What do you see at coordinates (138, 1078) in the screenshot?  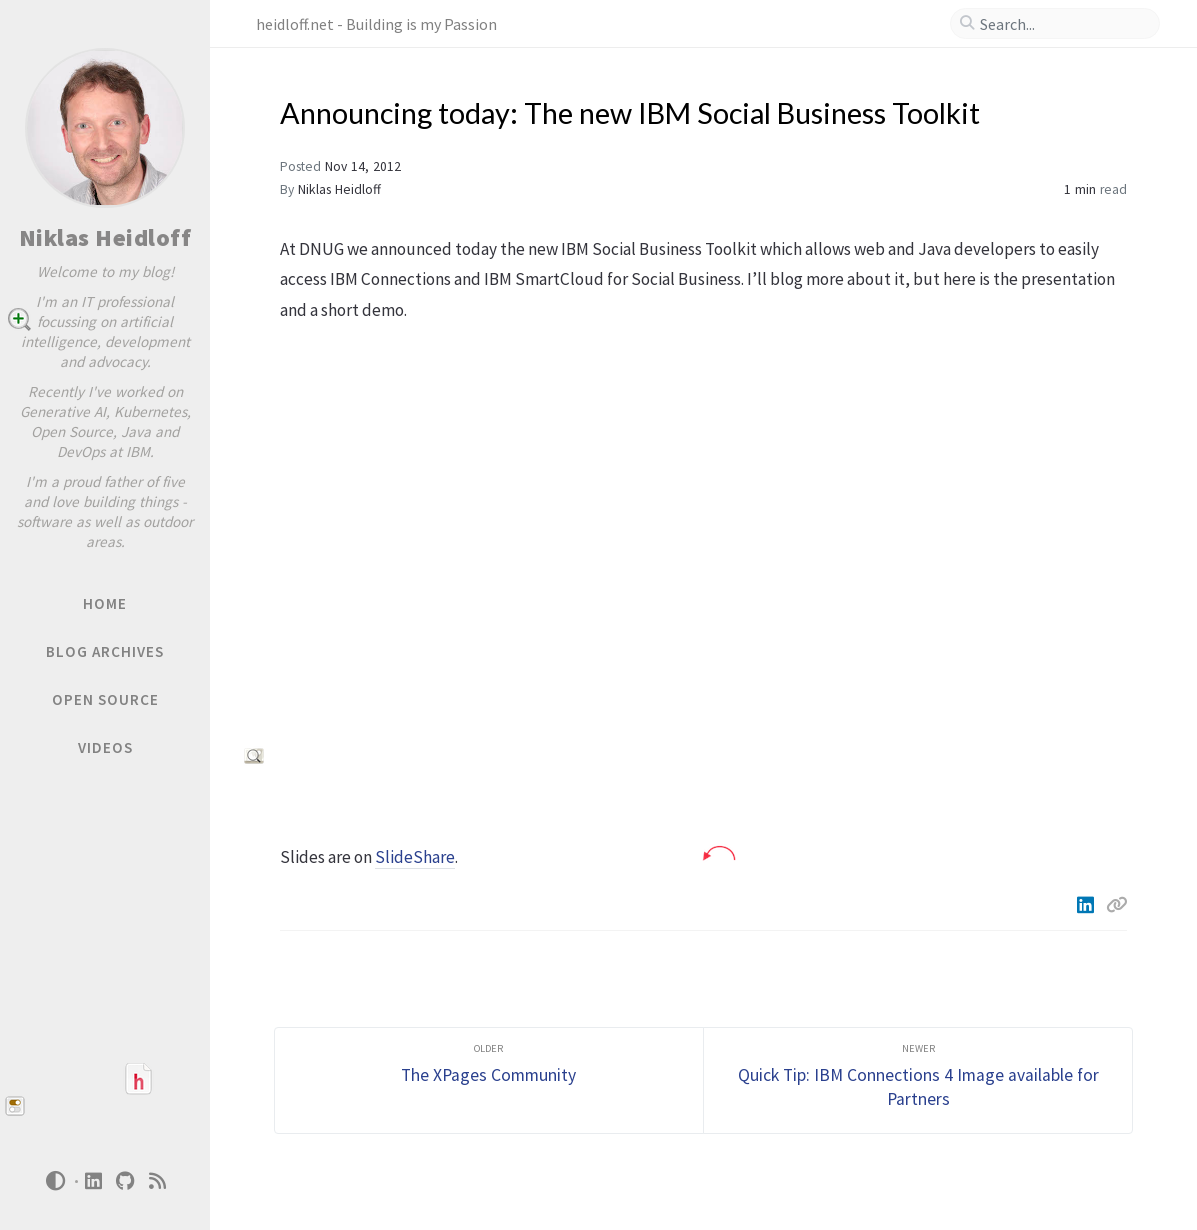 I see `c/c++ header file` at bounding box center [138, 1078].